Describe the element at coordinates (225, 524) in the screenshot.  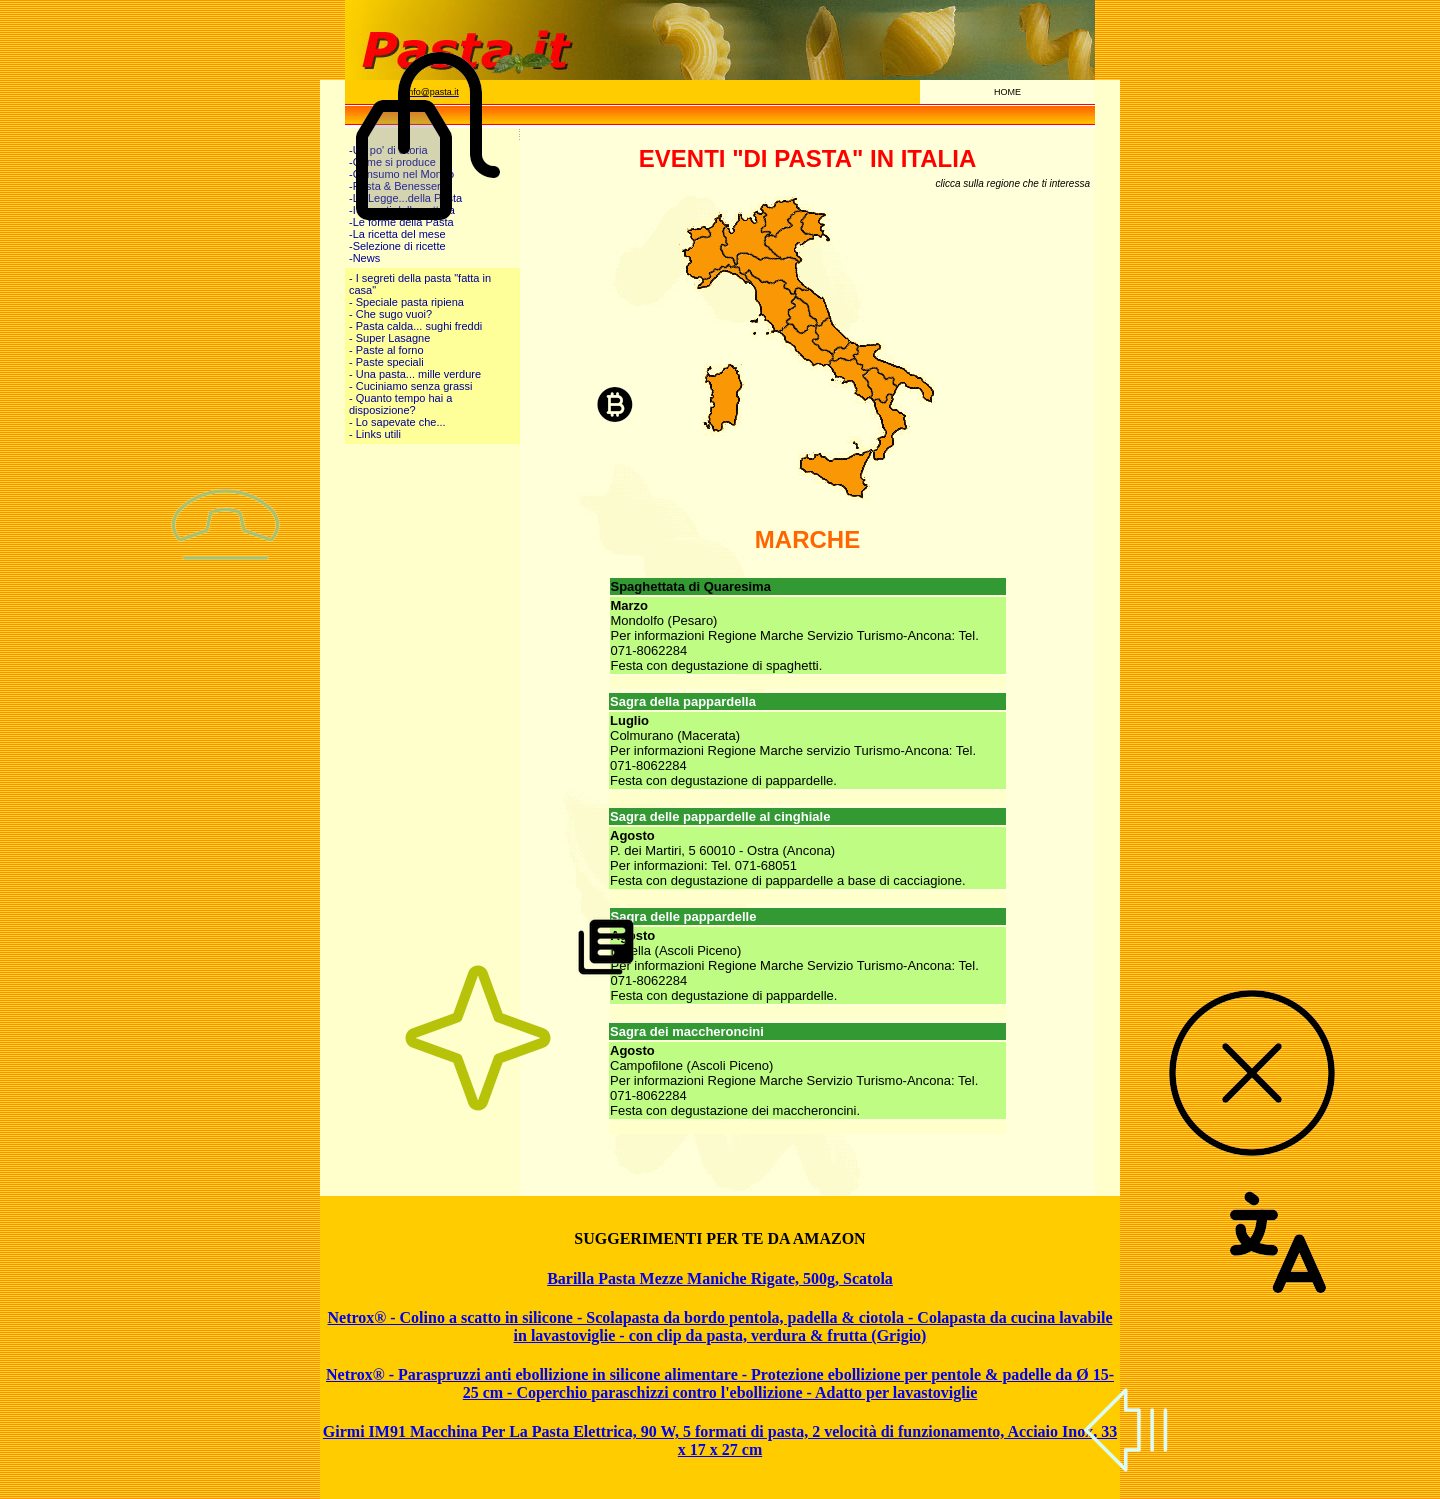
I see `end the current call` at that location.